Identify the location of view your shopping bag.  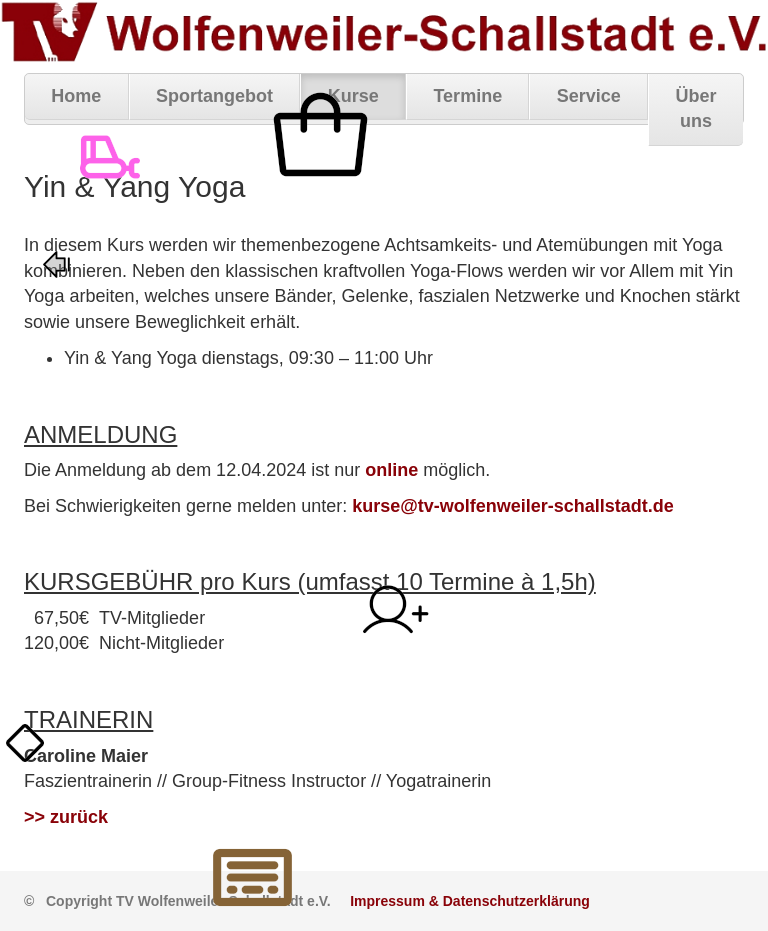
(320, 139).